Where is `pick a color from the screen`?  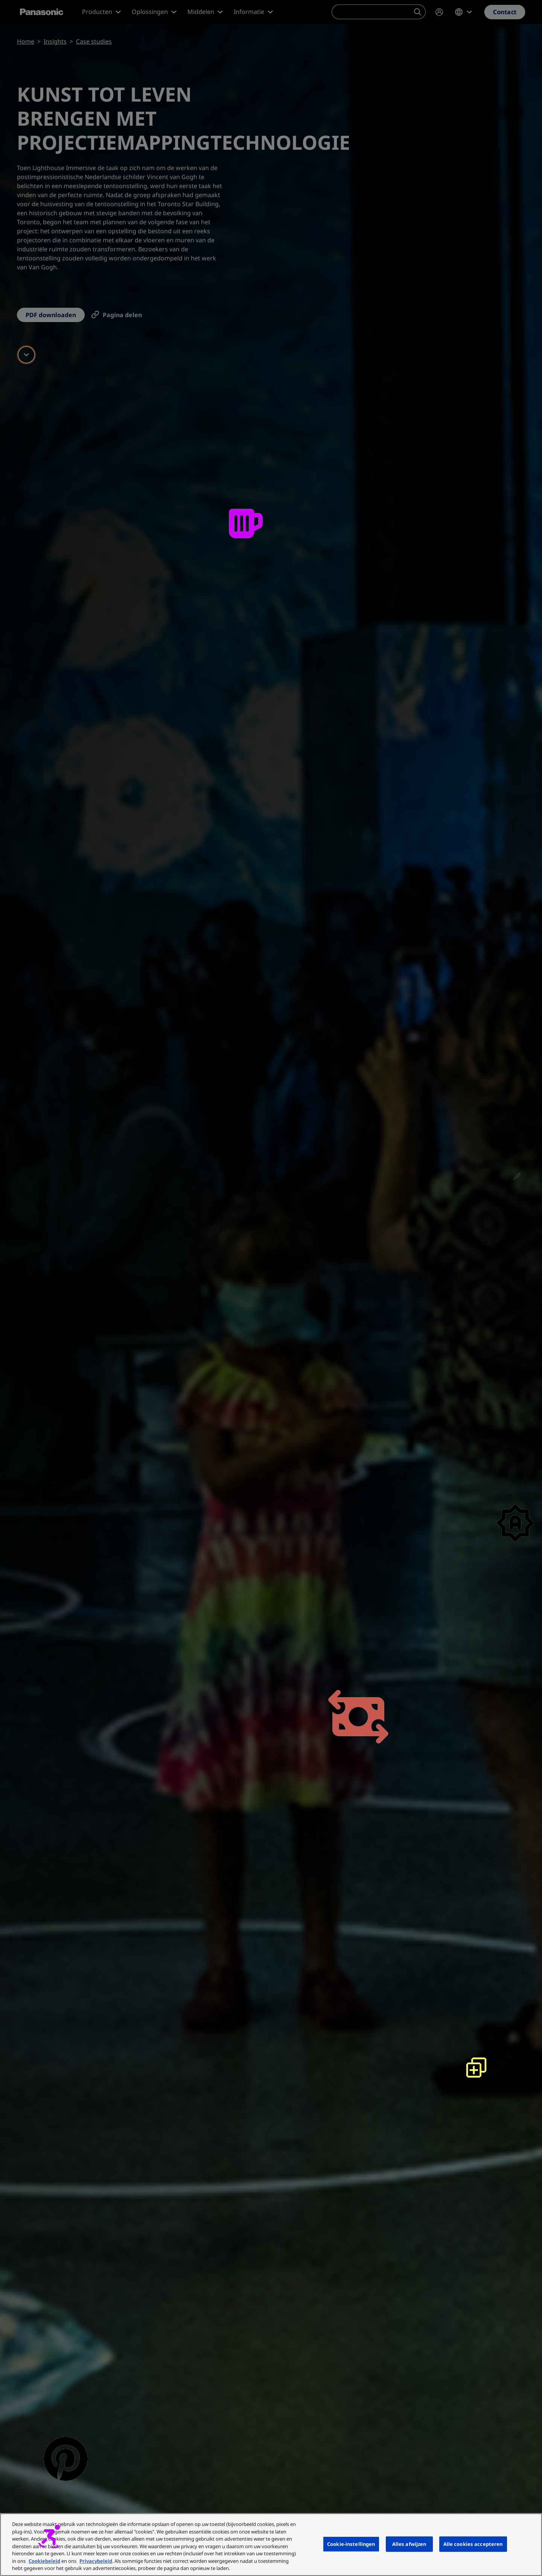
pick a color from the screen is located at coordinates (517, 1176).